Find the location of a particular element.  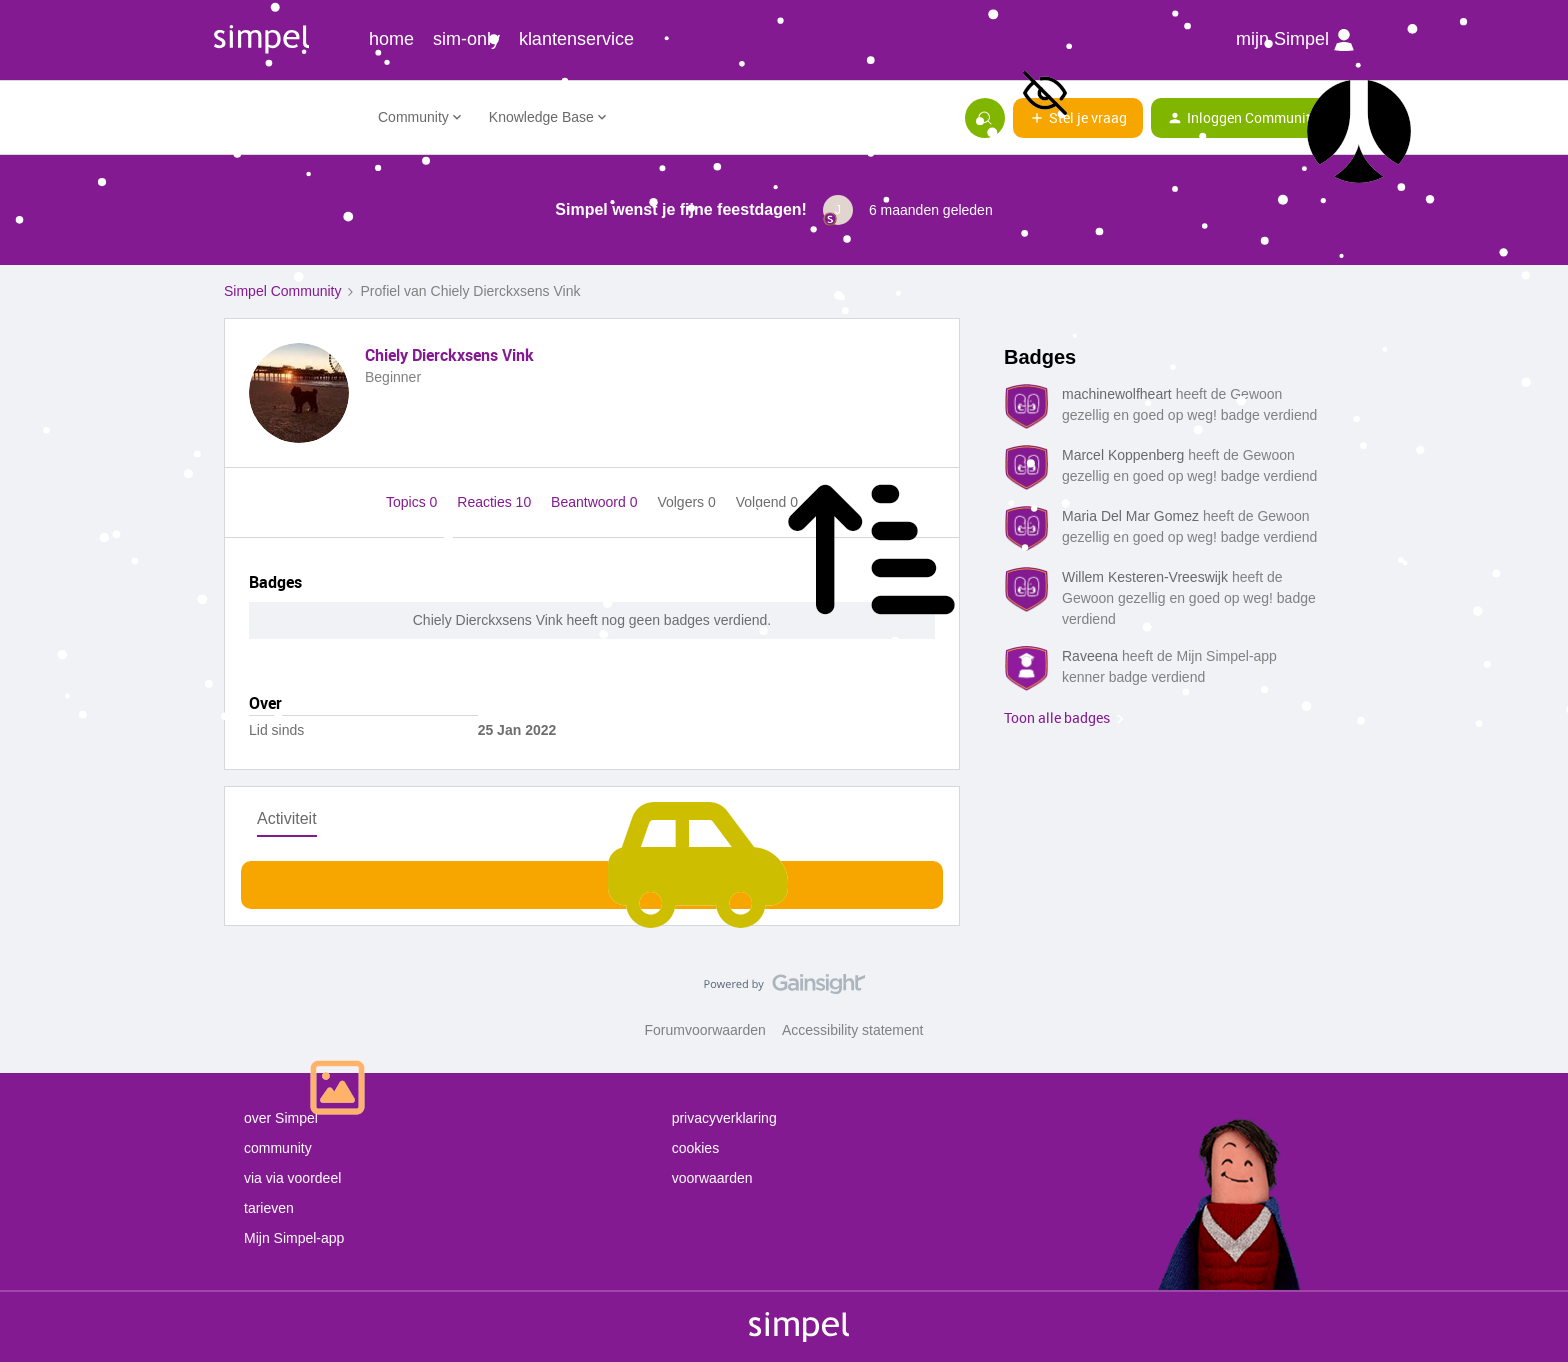

hide password or sensitive content is located at coordinates (1045, 93).